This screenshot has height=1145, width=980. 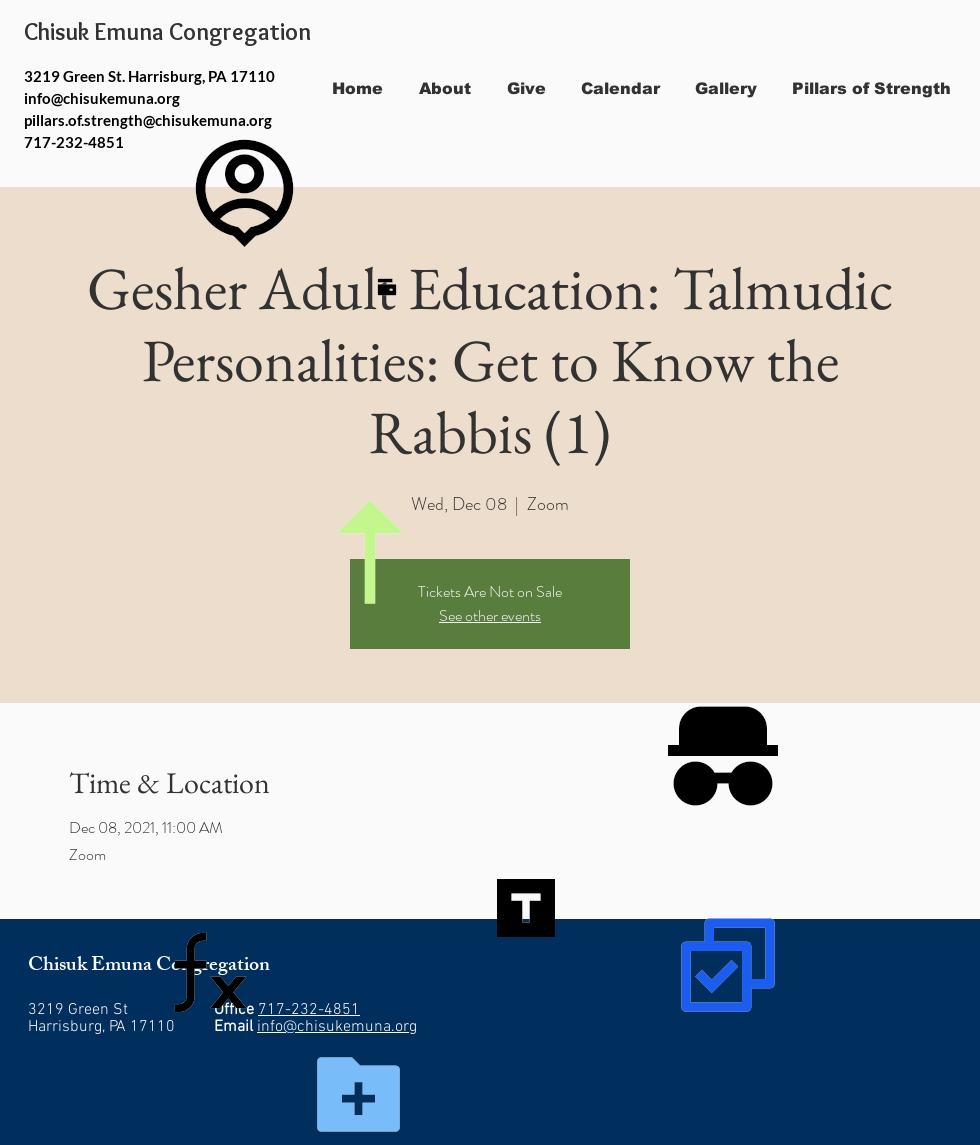 What do you see at coordinates (244, 188) in the screenshot?
I see `view user location on map` at bounding box center [244, 188].